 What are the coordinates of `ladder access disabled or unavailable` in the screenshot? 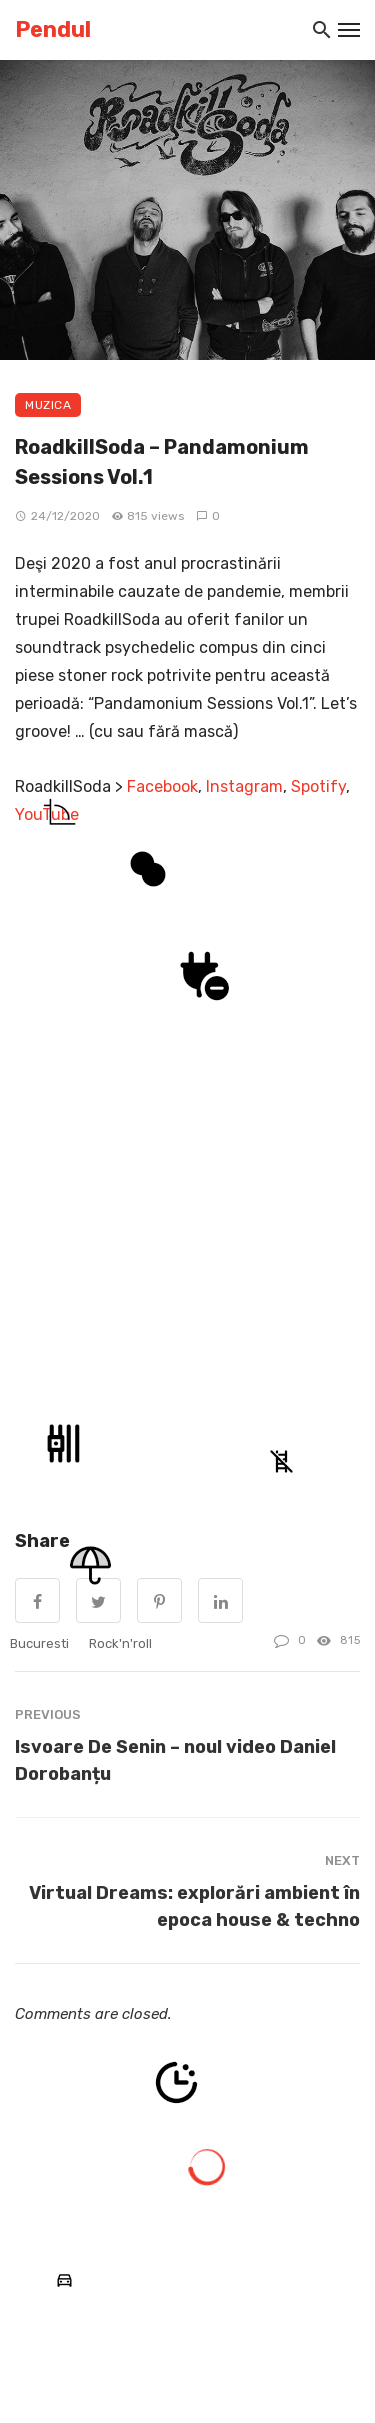 It's located at (281, 1461).